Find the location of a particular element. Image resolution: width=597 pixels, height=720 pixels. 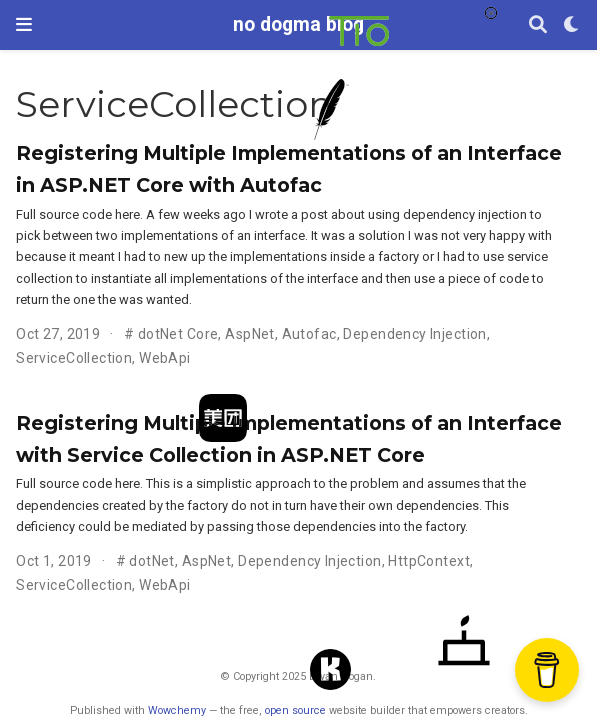

konva javascript library logo is located at coordinates (330, 669).